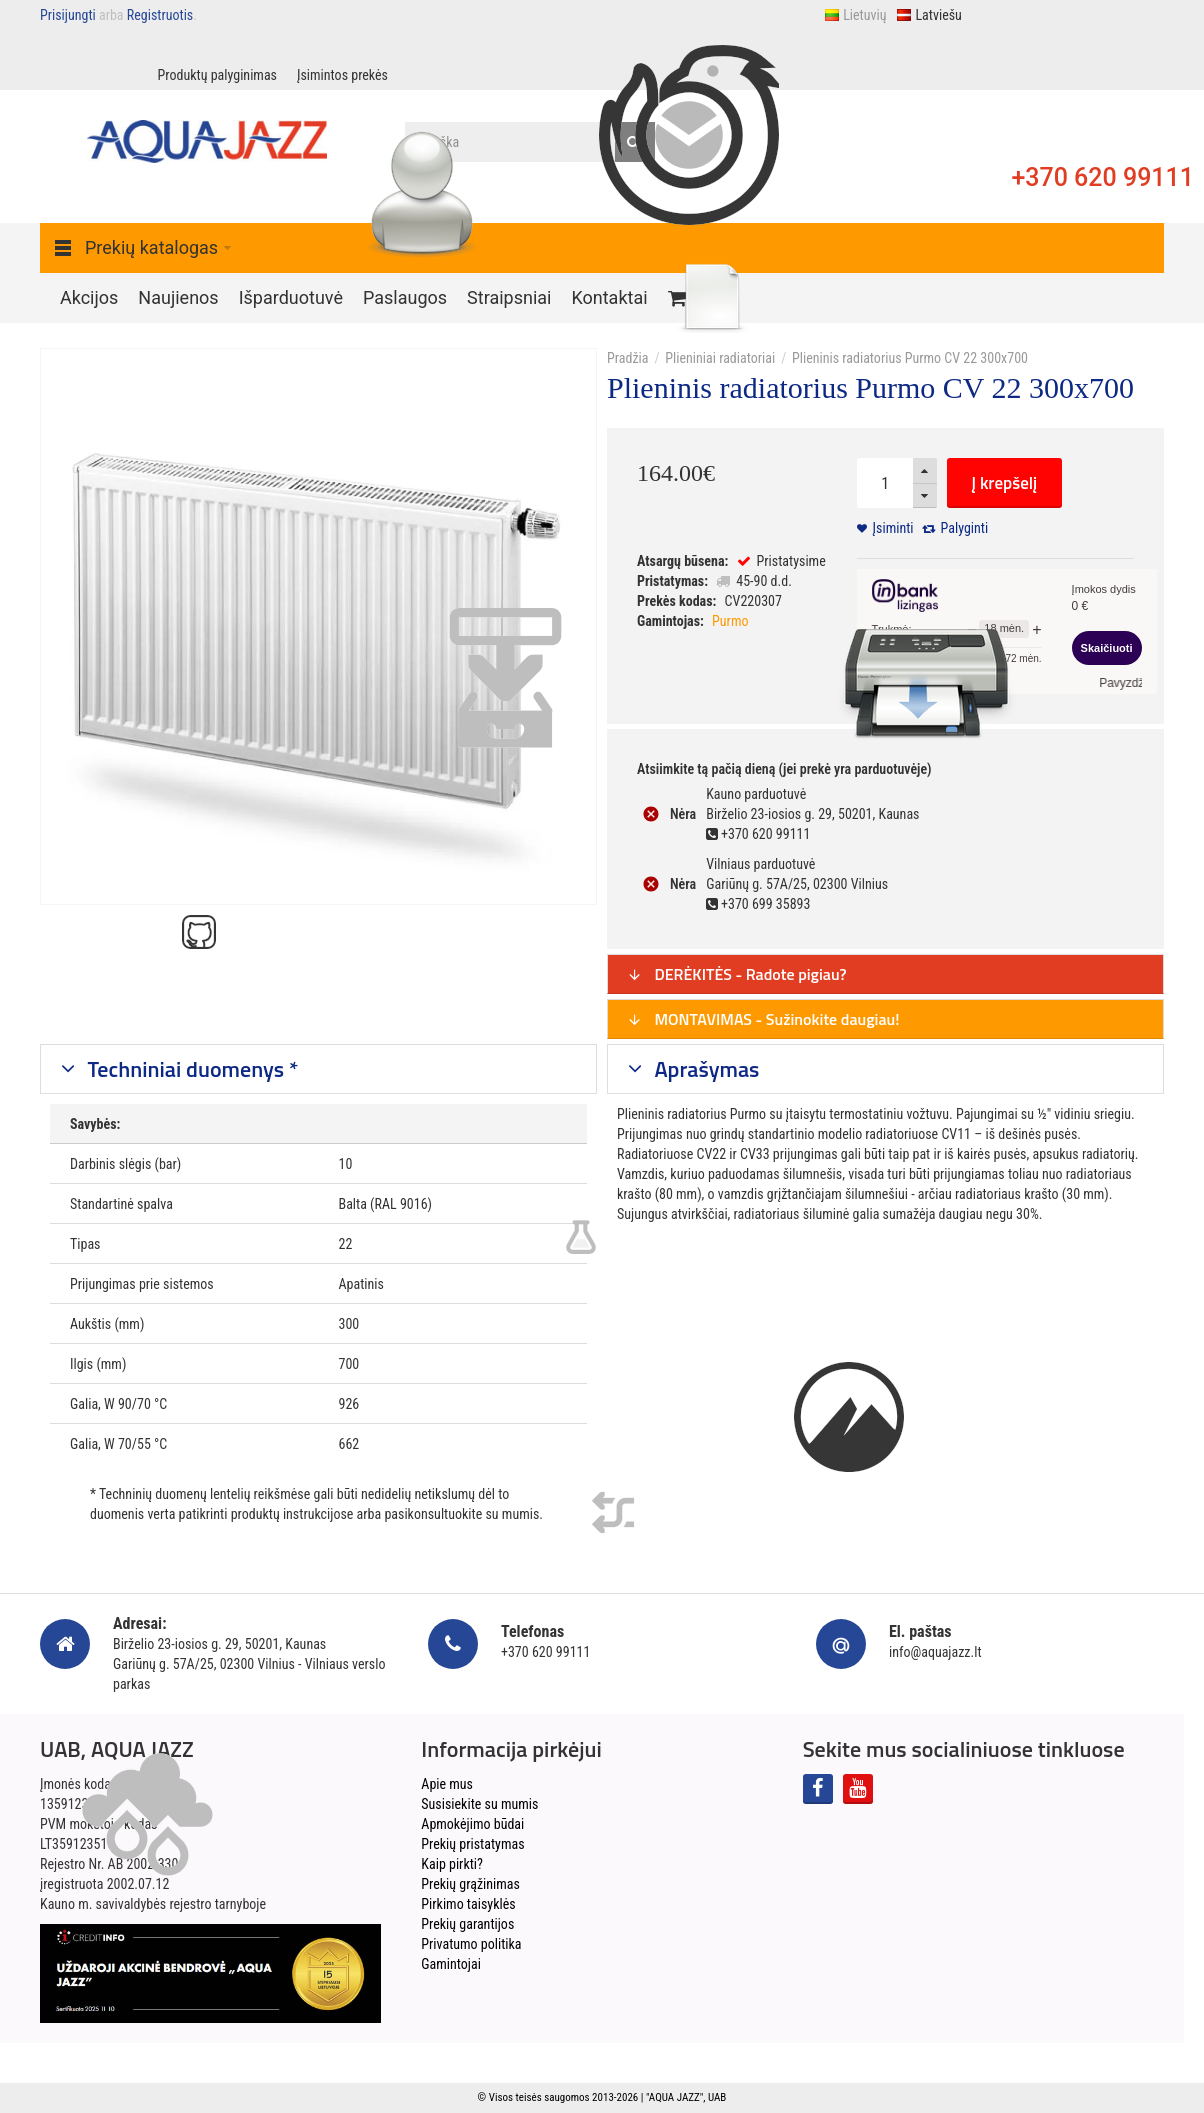 Image resolution: width=1204 pixels, height=2113 pixels. Describe the element at coordinates (147, 1810) in the screenshot. I see `indicates scattered showers or light rain conditions` at that location.